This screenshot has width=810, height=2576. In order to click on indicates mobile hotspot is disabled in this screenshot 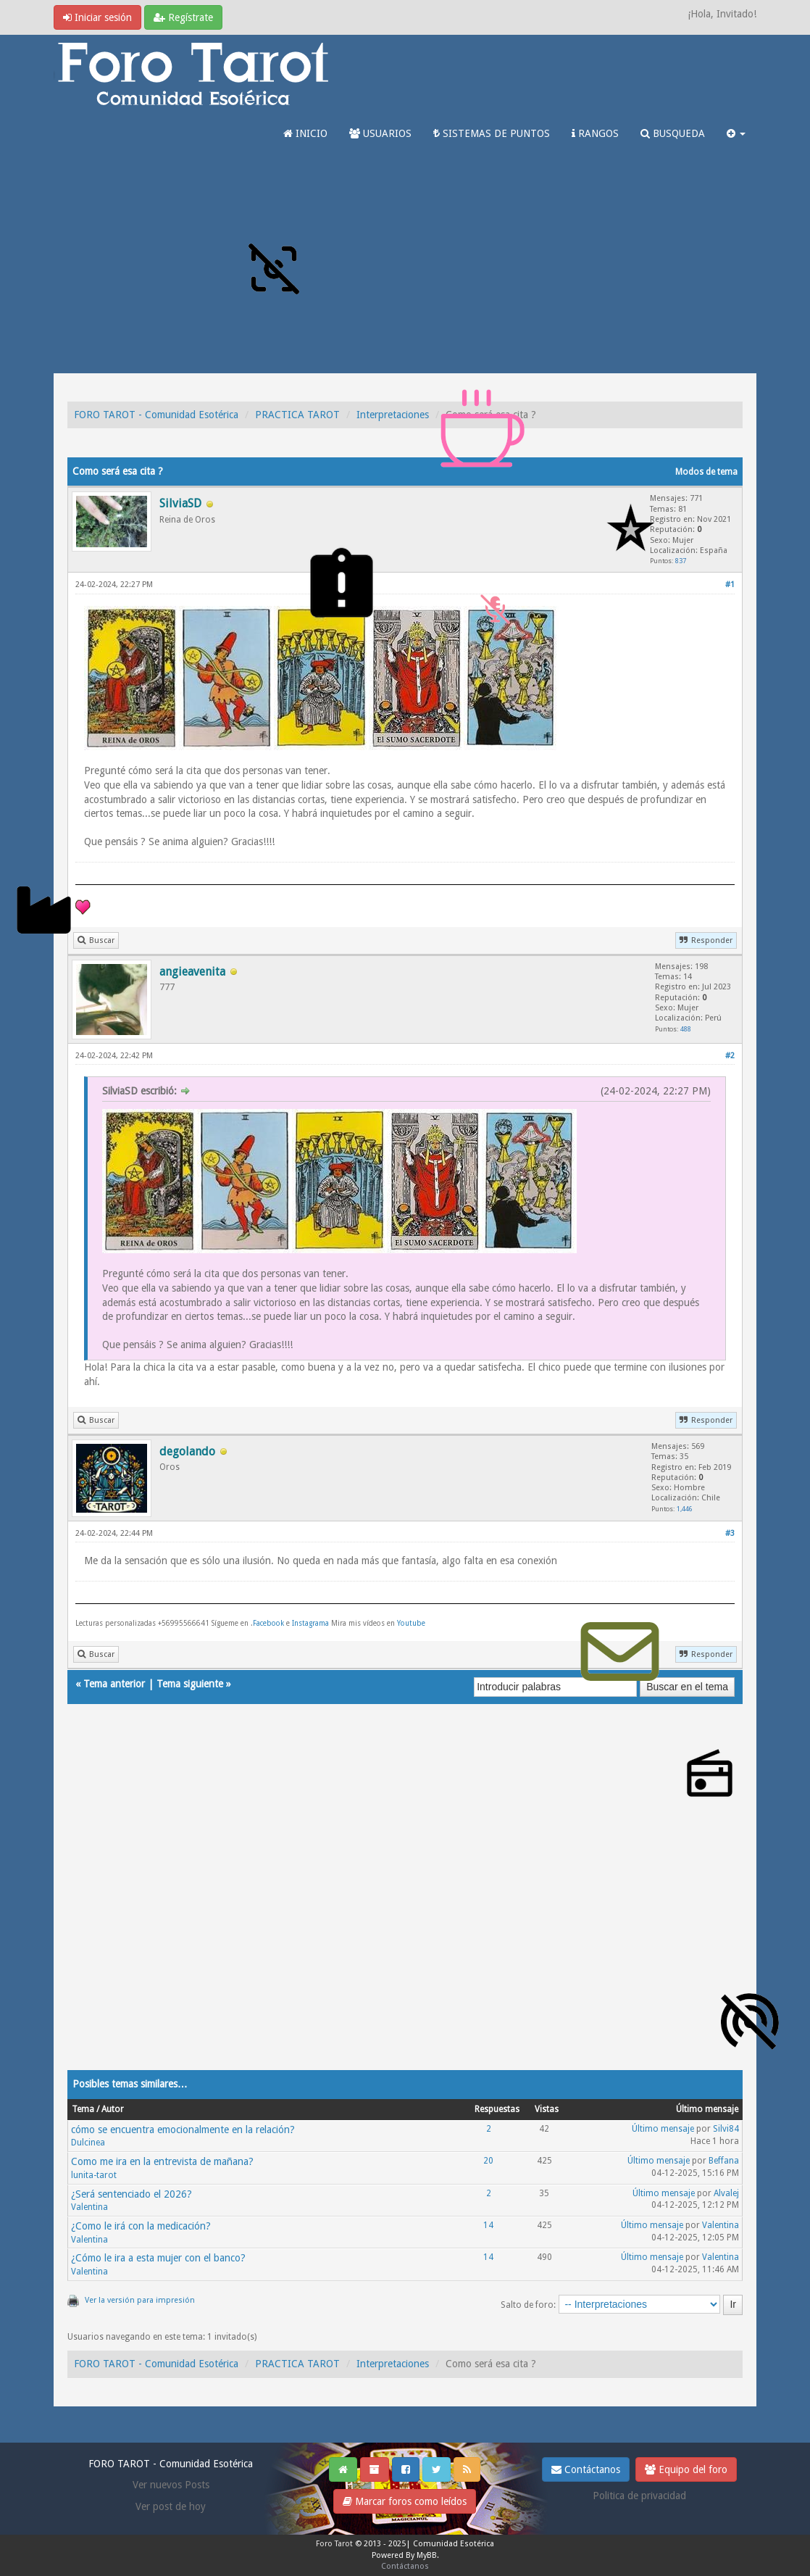, I will do `click(750, 2022)`.